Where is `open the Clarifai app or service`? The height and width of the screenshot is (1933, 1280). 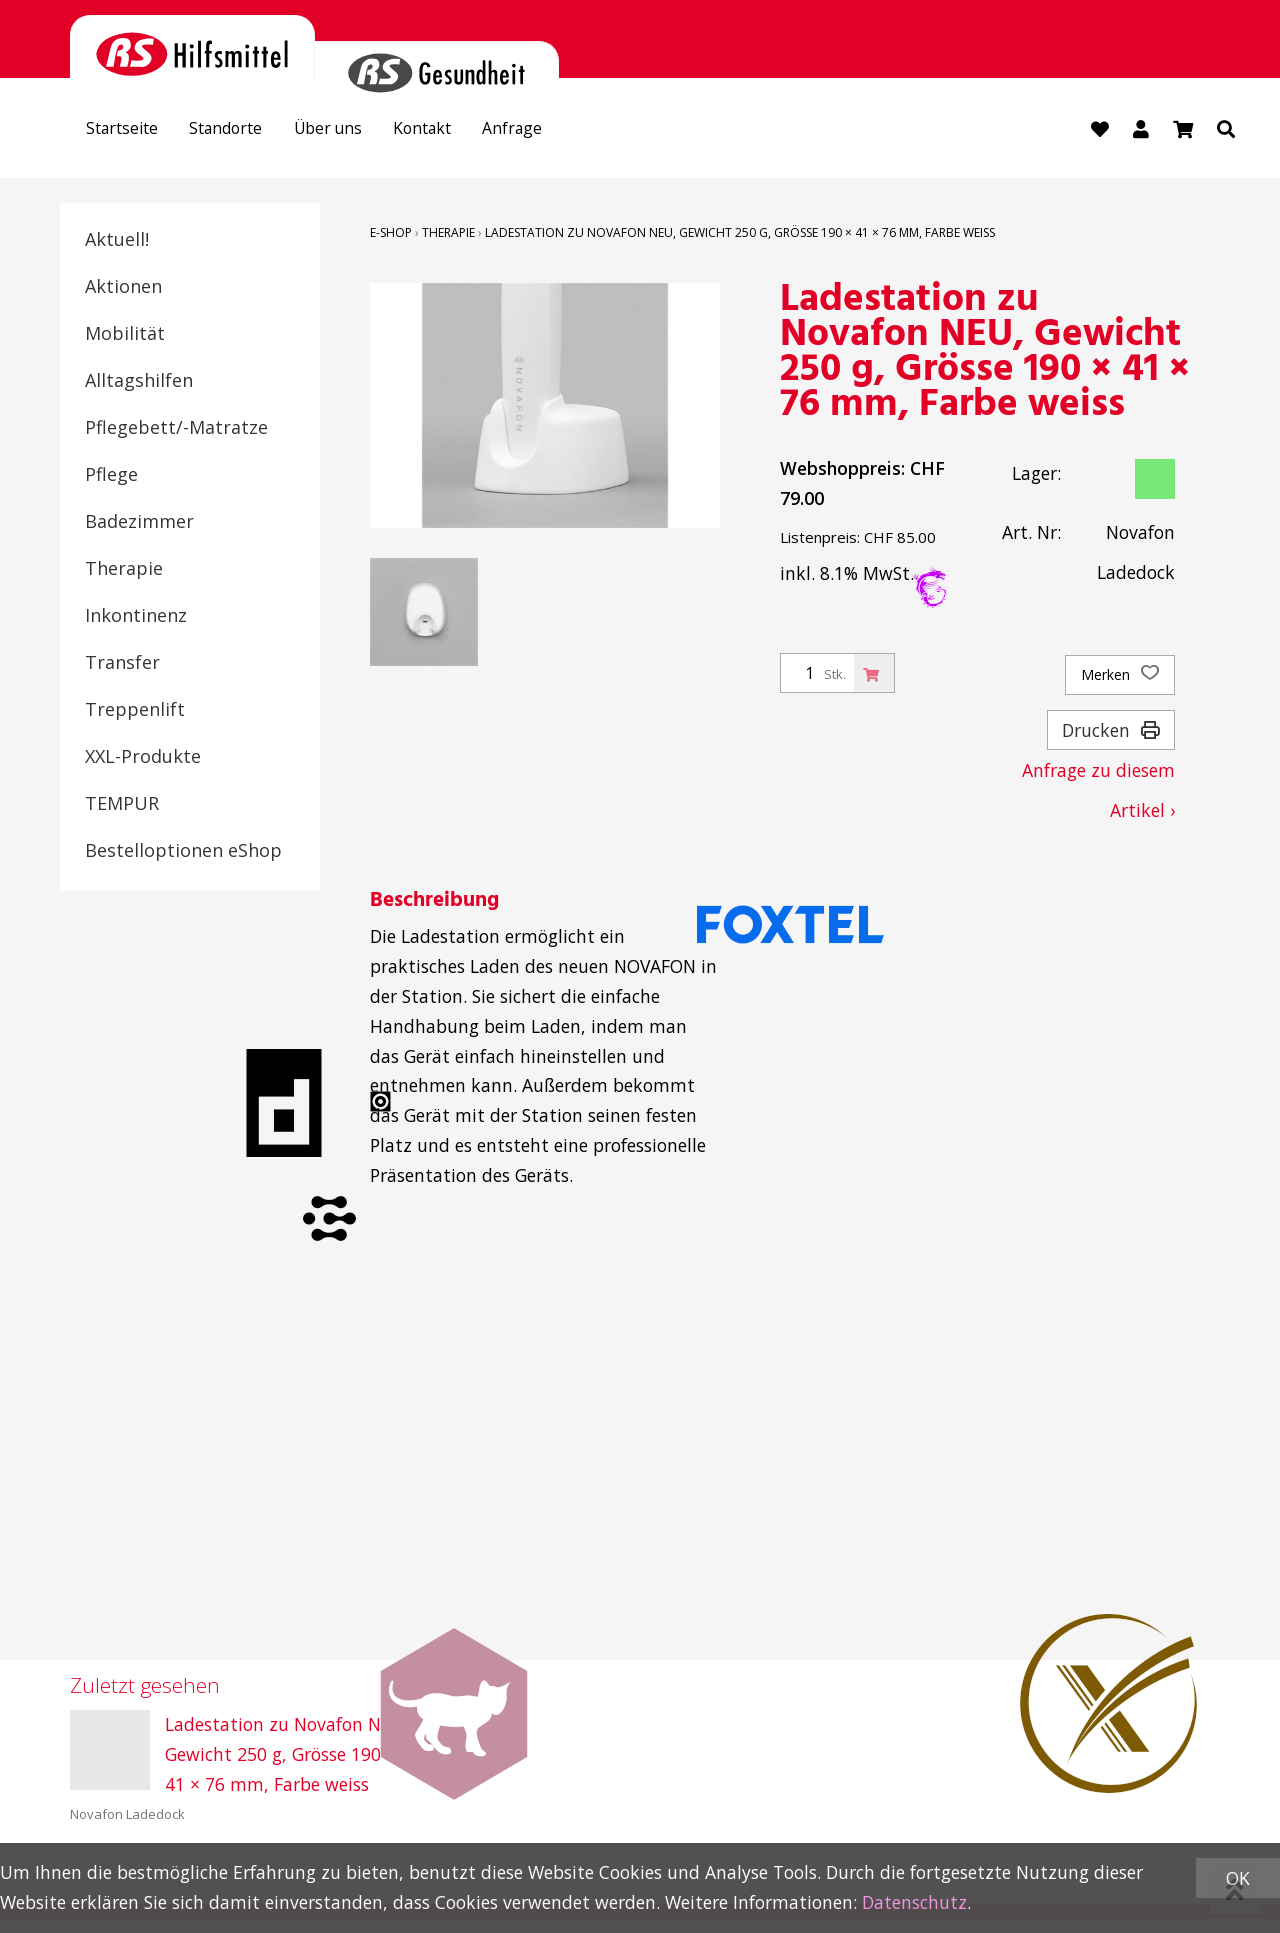
open the Clarifai app or service is located at coordinates (329, 1218).